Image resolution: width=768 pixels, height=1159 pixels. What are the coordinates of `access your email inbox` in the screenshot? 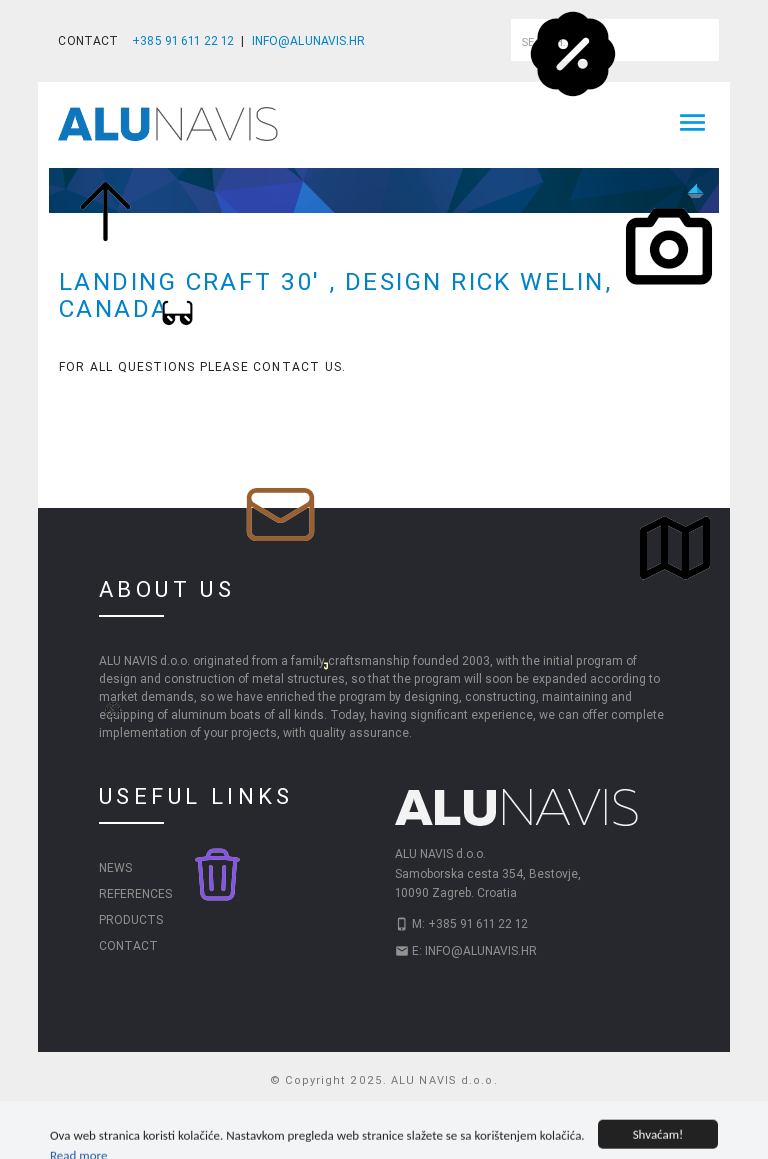 It's located at (280, 514).